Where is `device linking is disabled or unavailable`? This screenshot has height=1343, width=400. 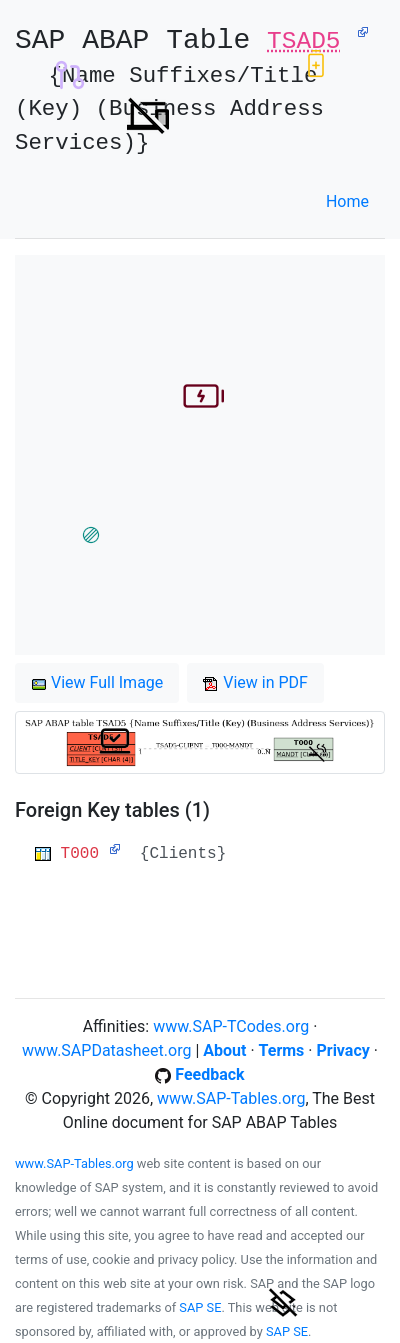 device linking is disabled or unavailable is located at coordinates (148, 116).